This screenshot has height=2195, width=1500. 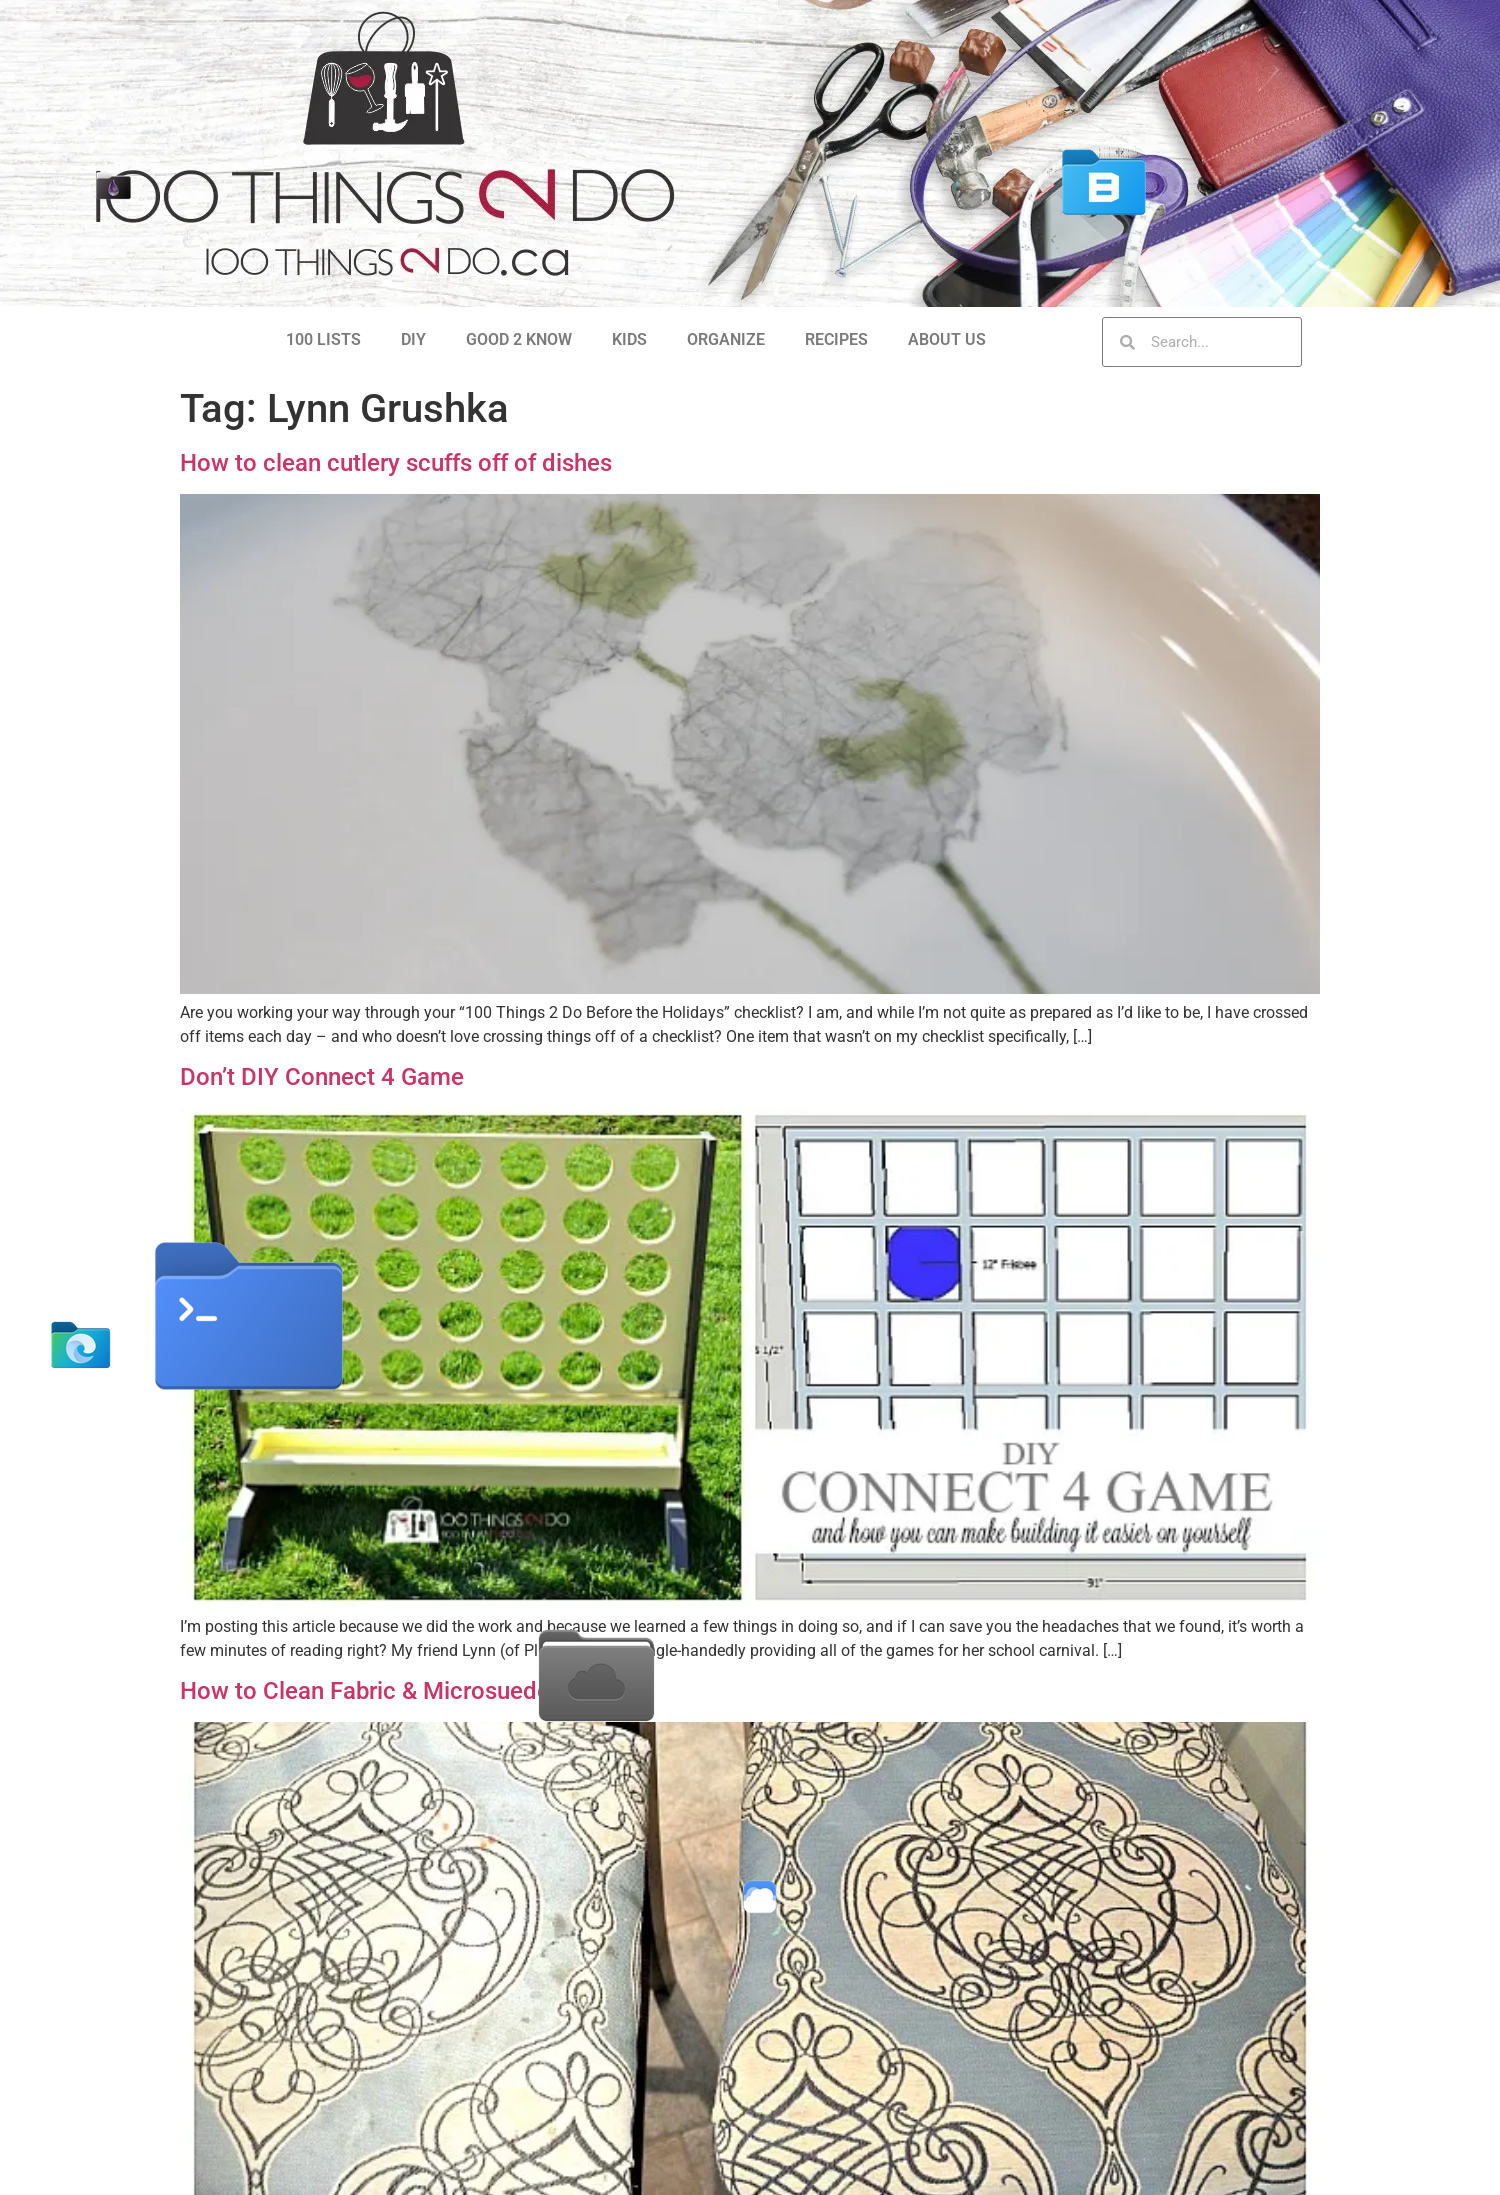 What do you see at coordinates (1103, 184) in the screenshot?
I see `open quixel bridge assets folder` at bounding box center [1103, 184].